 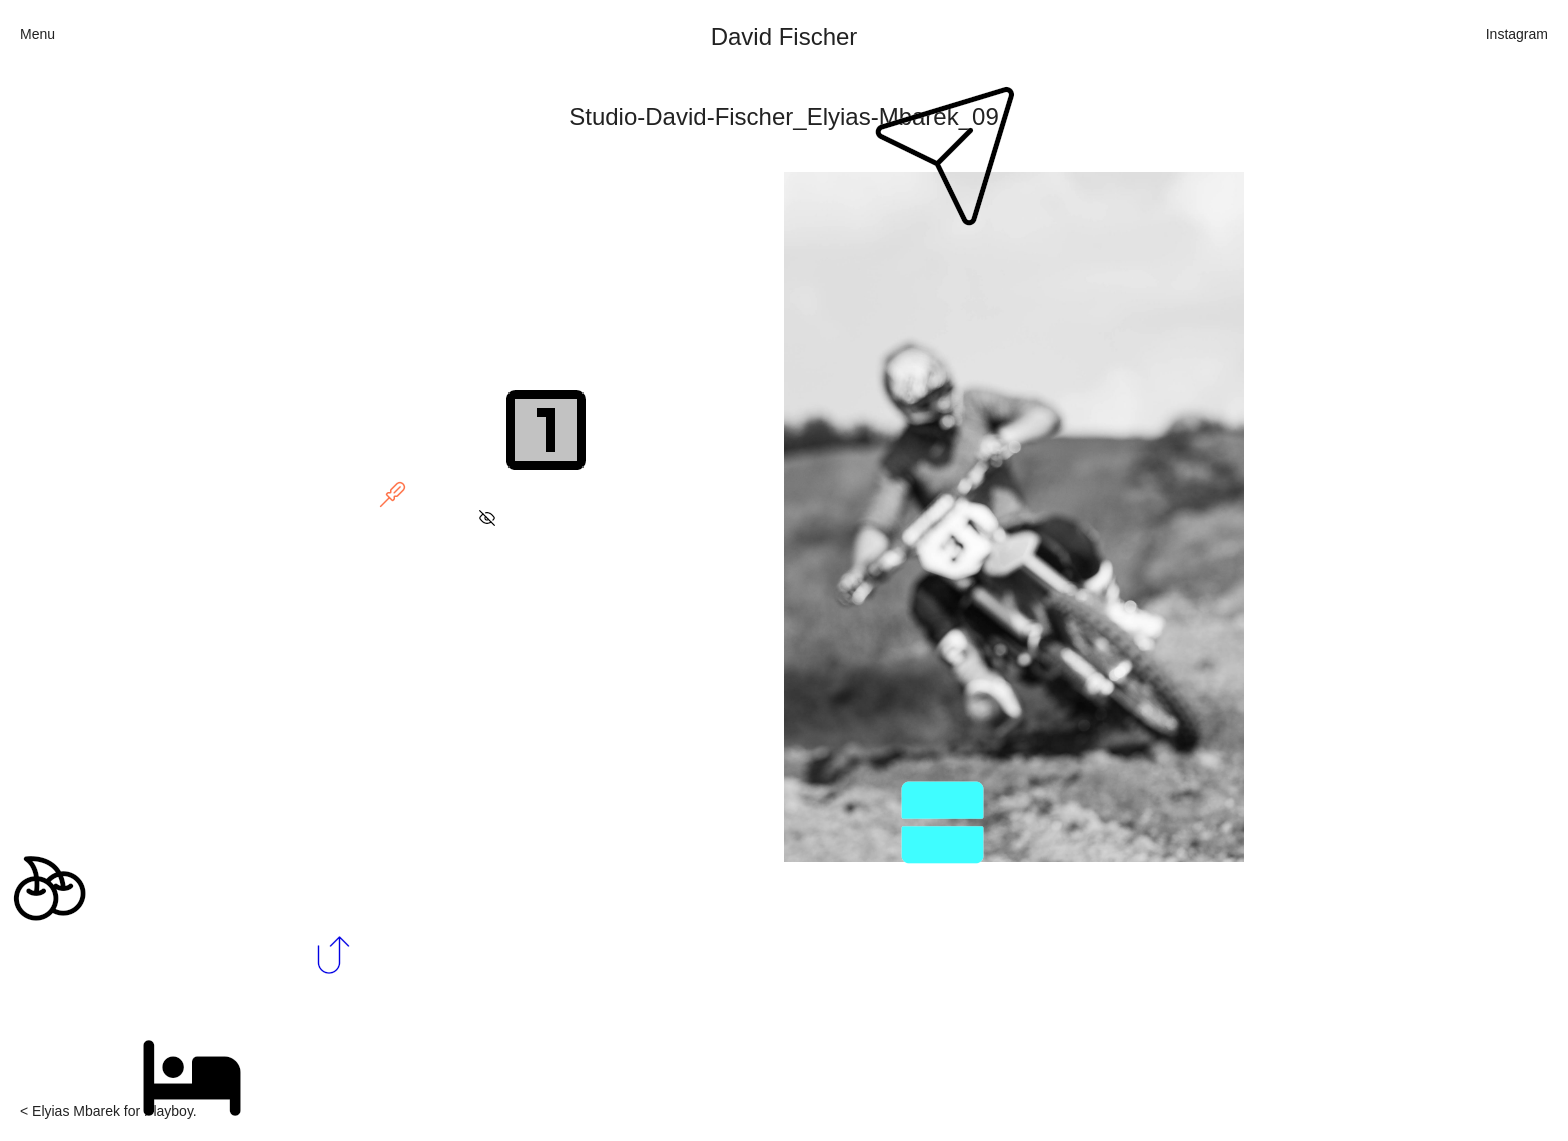 I want to click on redo or repeat last action, so click(x=332, y=955).